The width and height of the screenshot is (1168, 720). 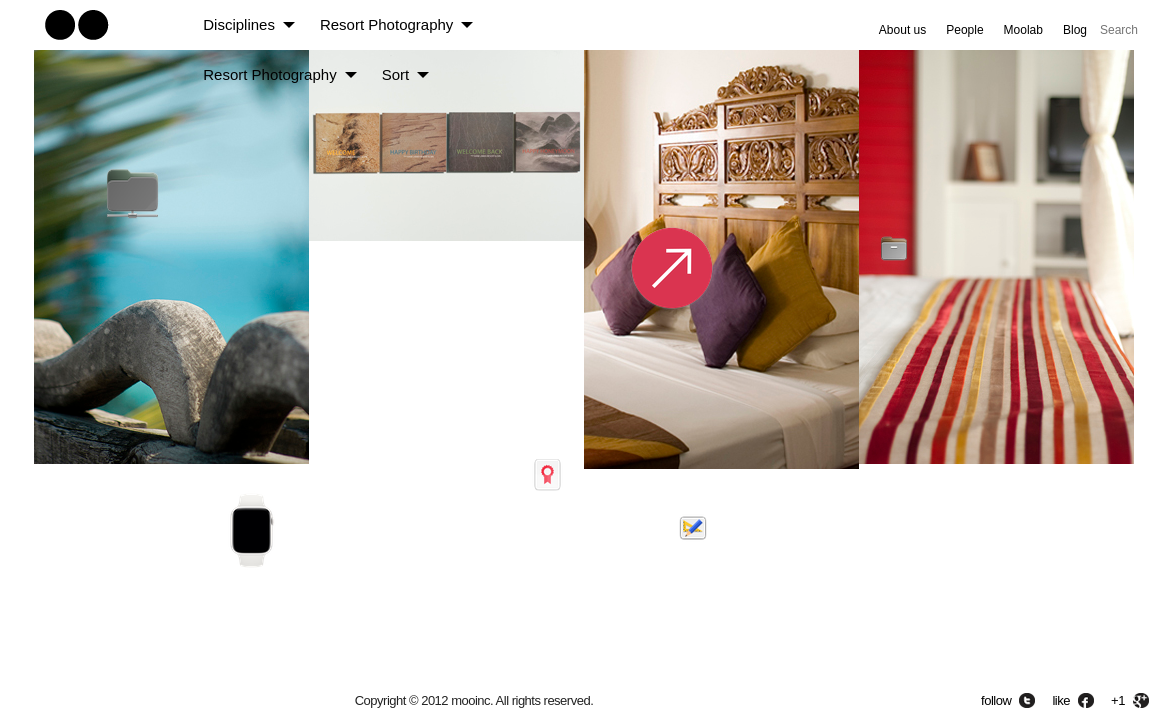 I want to click on apple watch series 5-7 device icon, so click(x=251, y=530).